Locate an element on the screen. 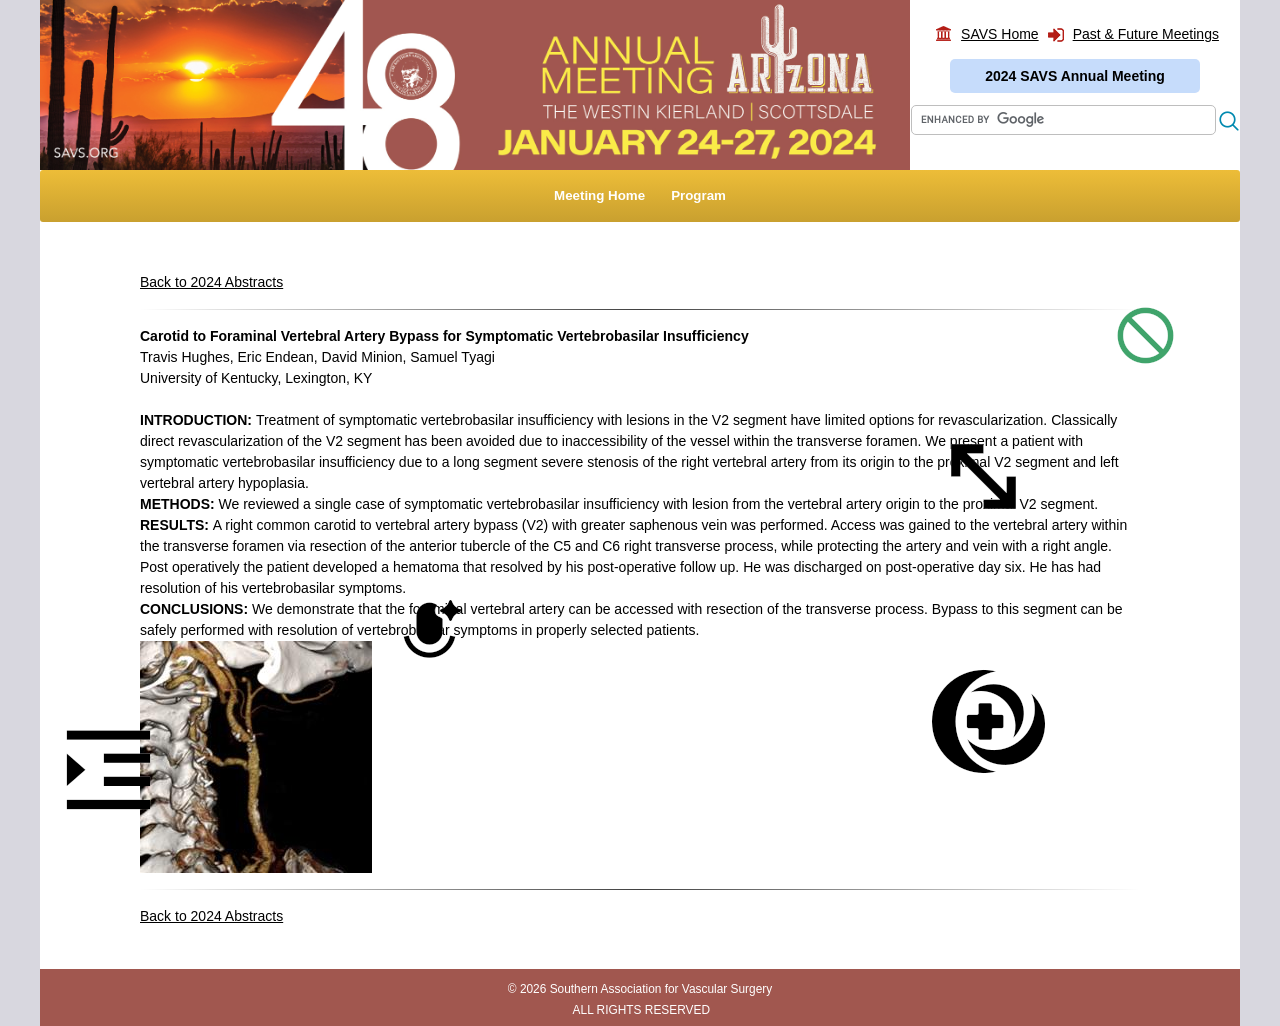  expand content to full screen is located at coordinates (983, 476).